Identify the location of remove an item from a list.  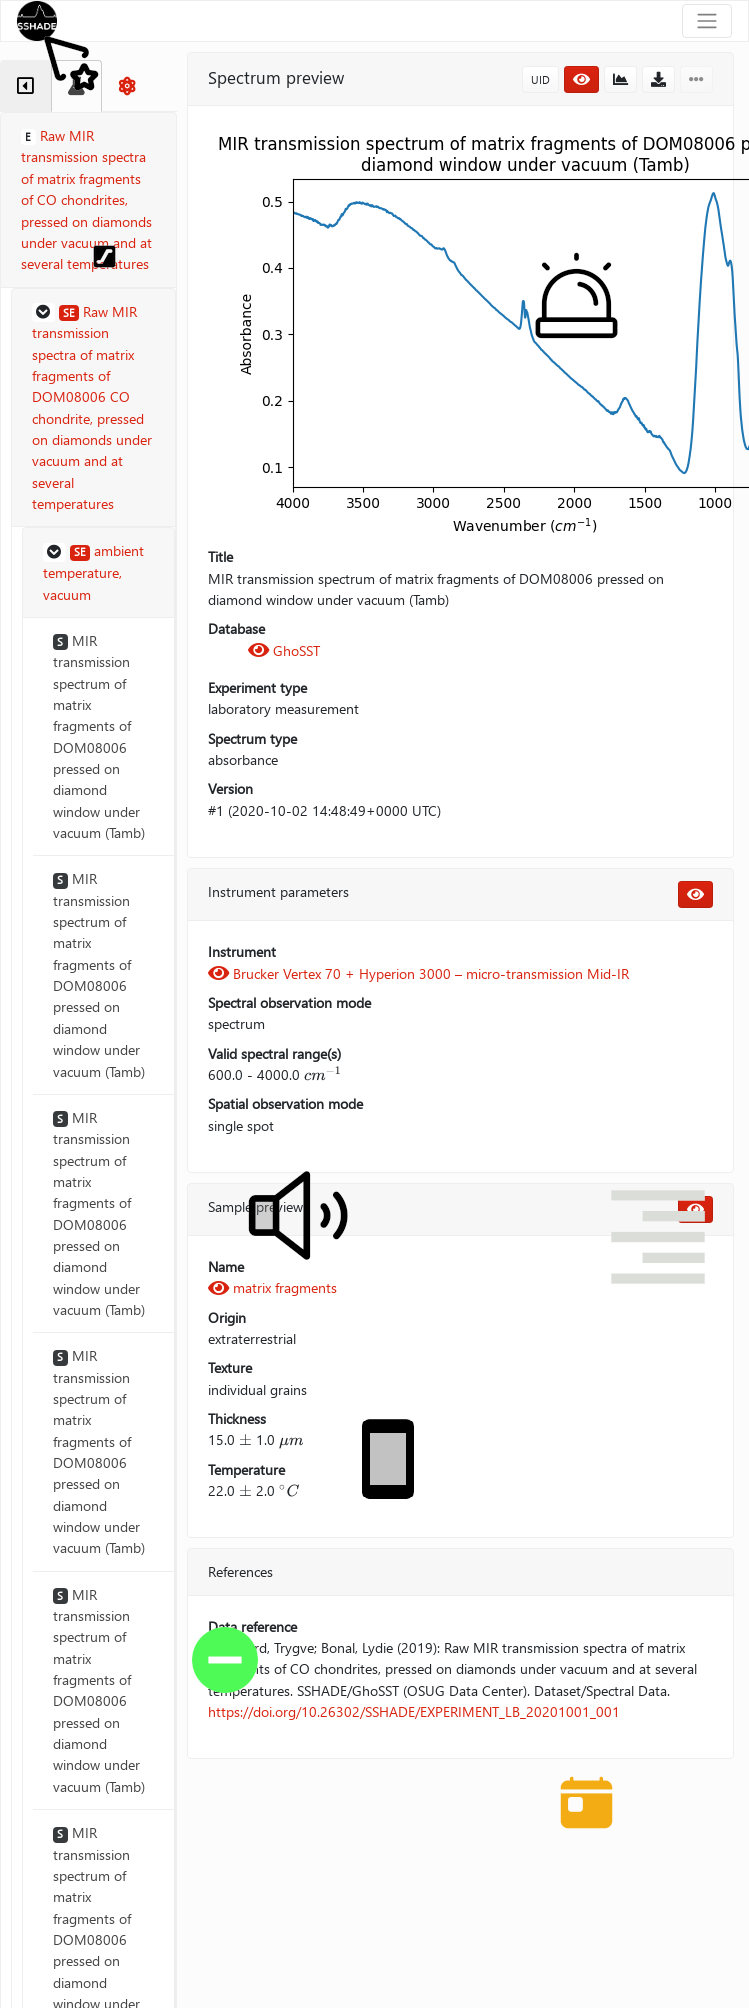
(225, 1660).